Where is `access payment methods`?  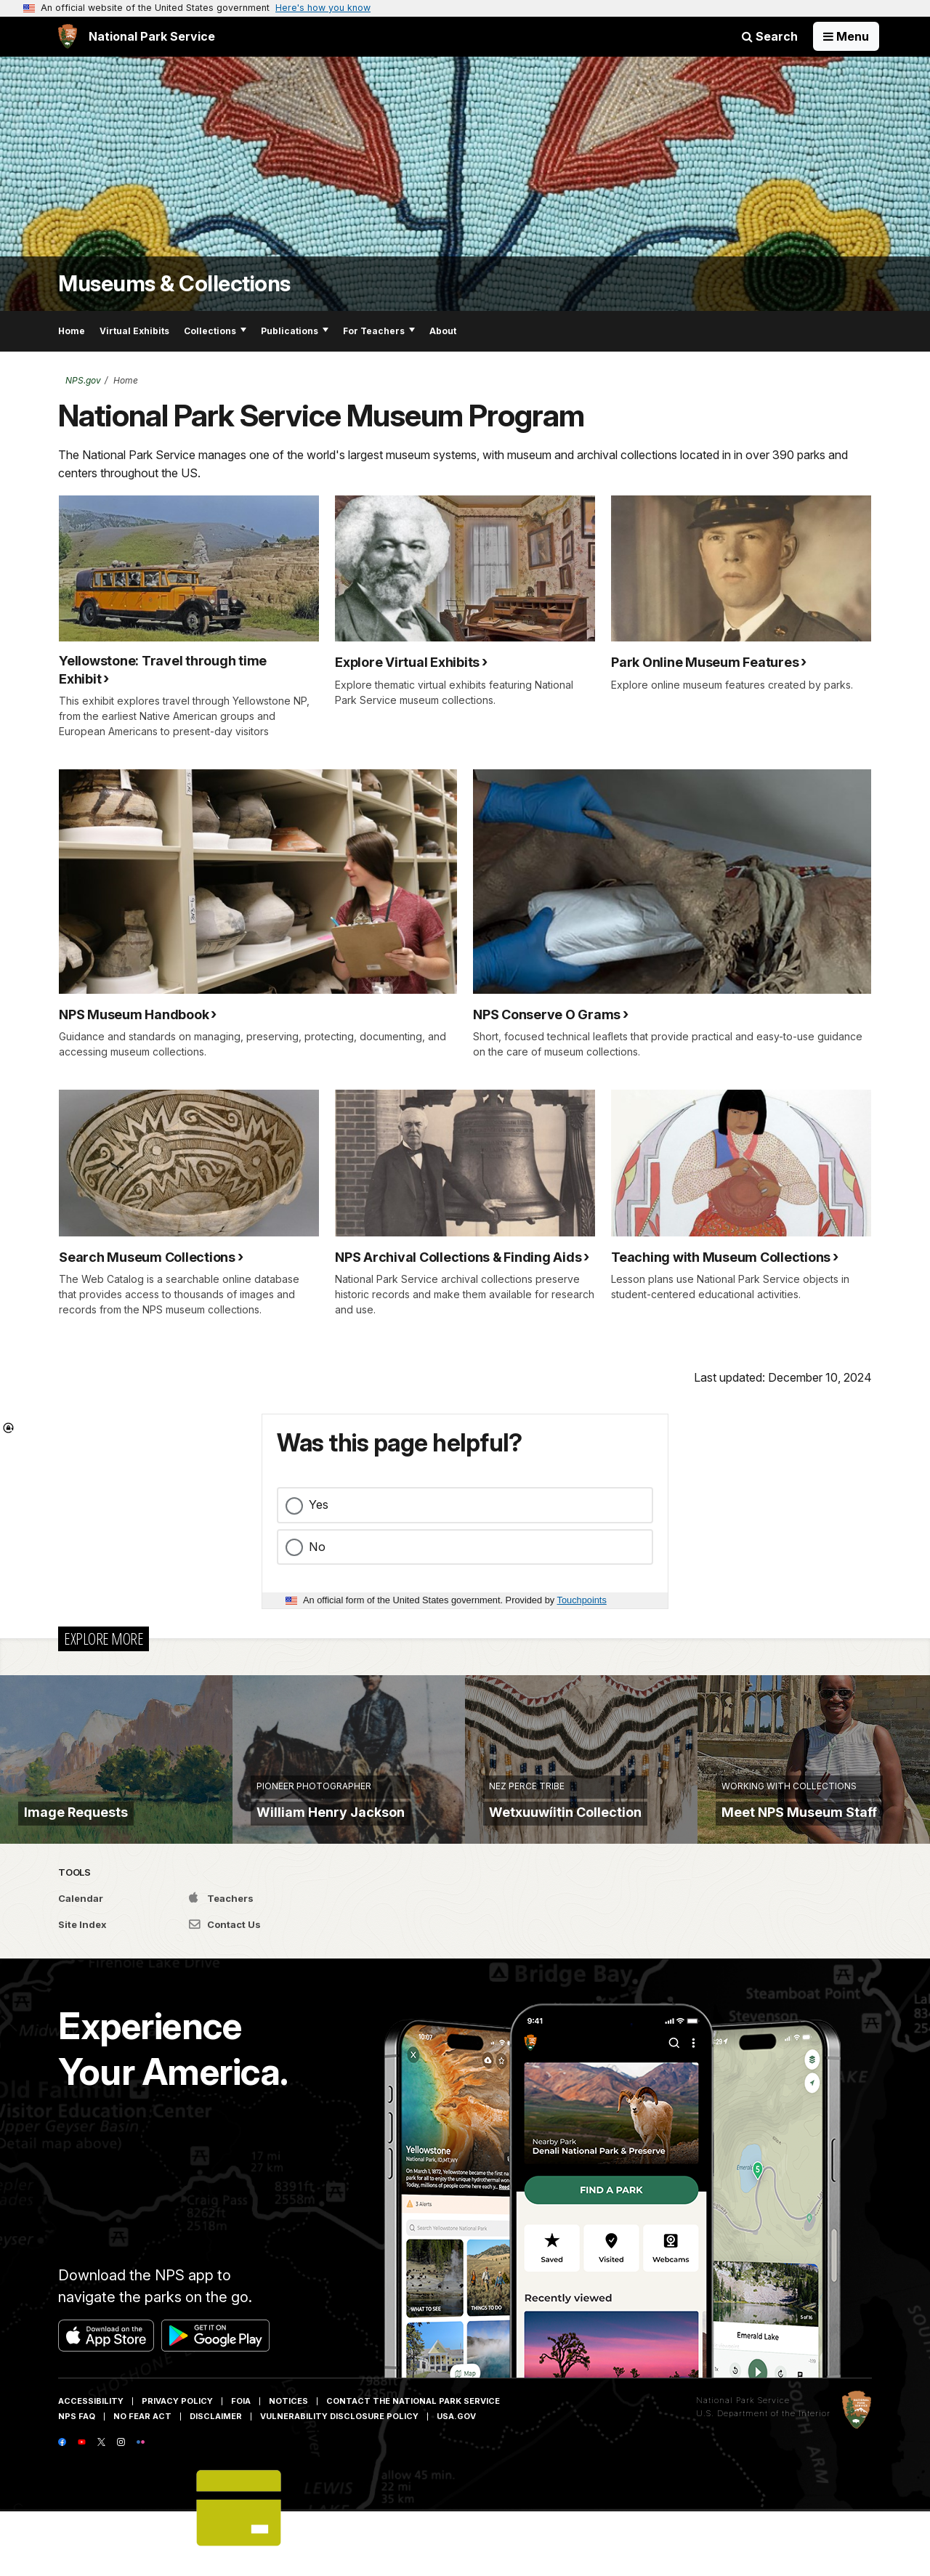 access payment methods is located at coordinates (238, 2508).